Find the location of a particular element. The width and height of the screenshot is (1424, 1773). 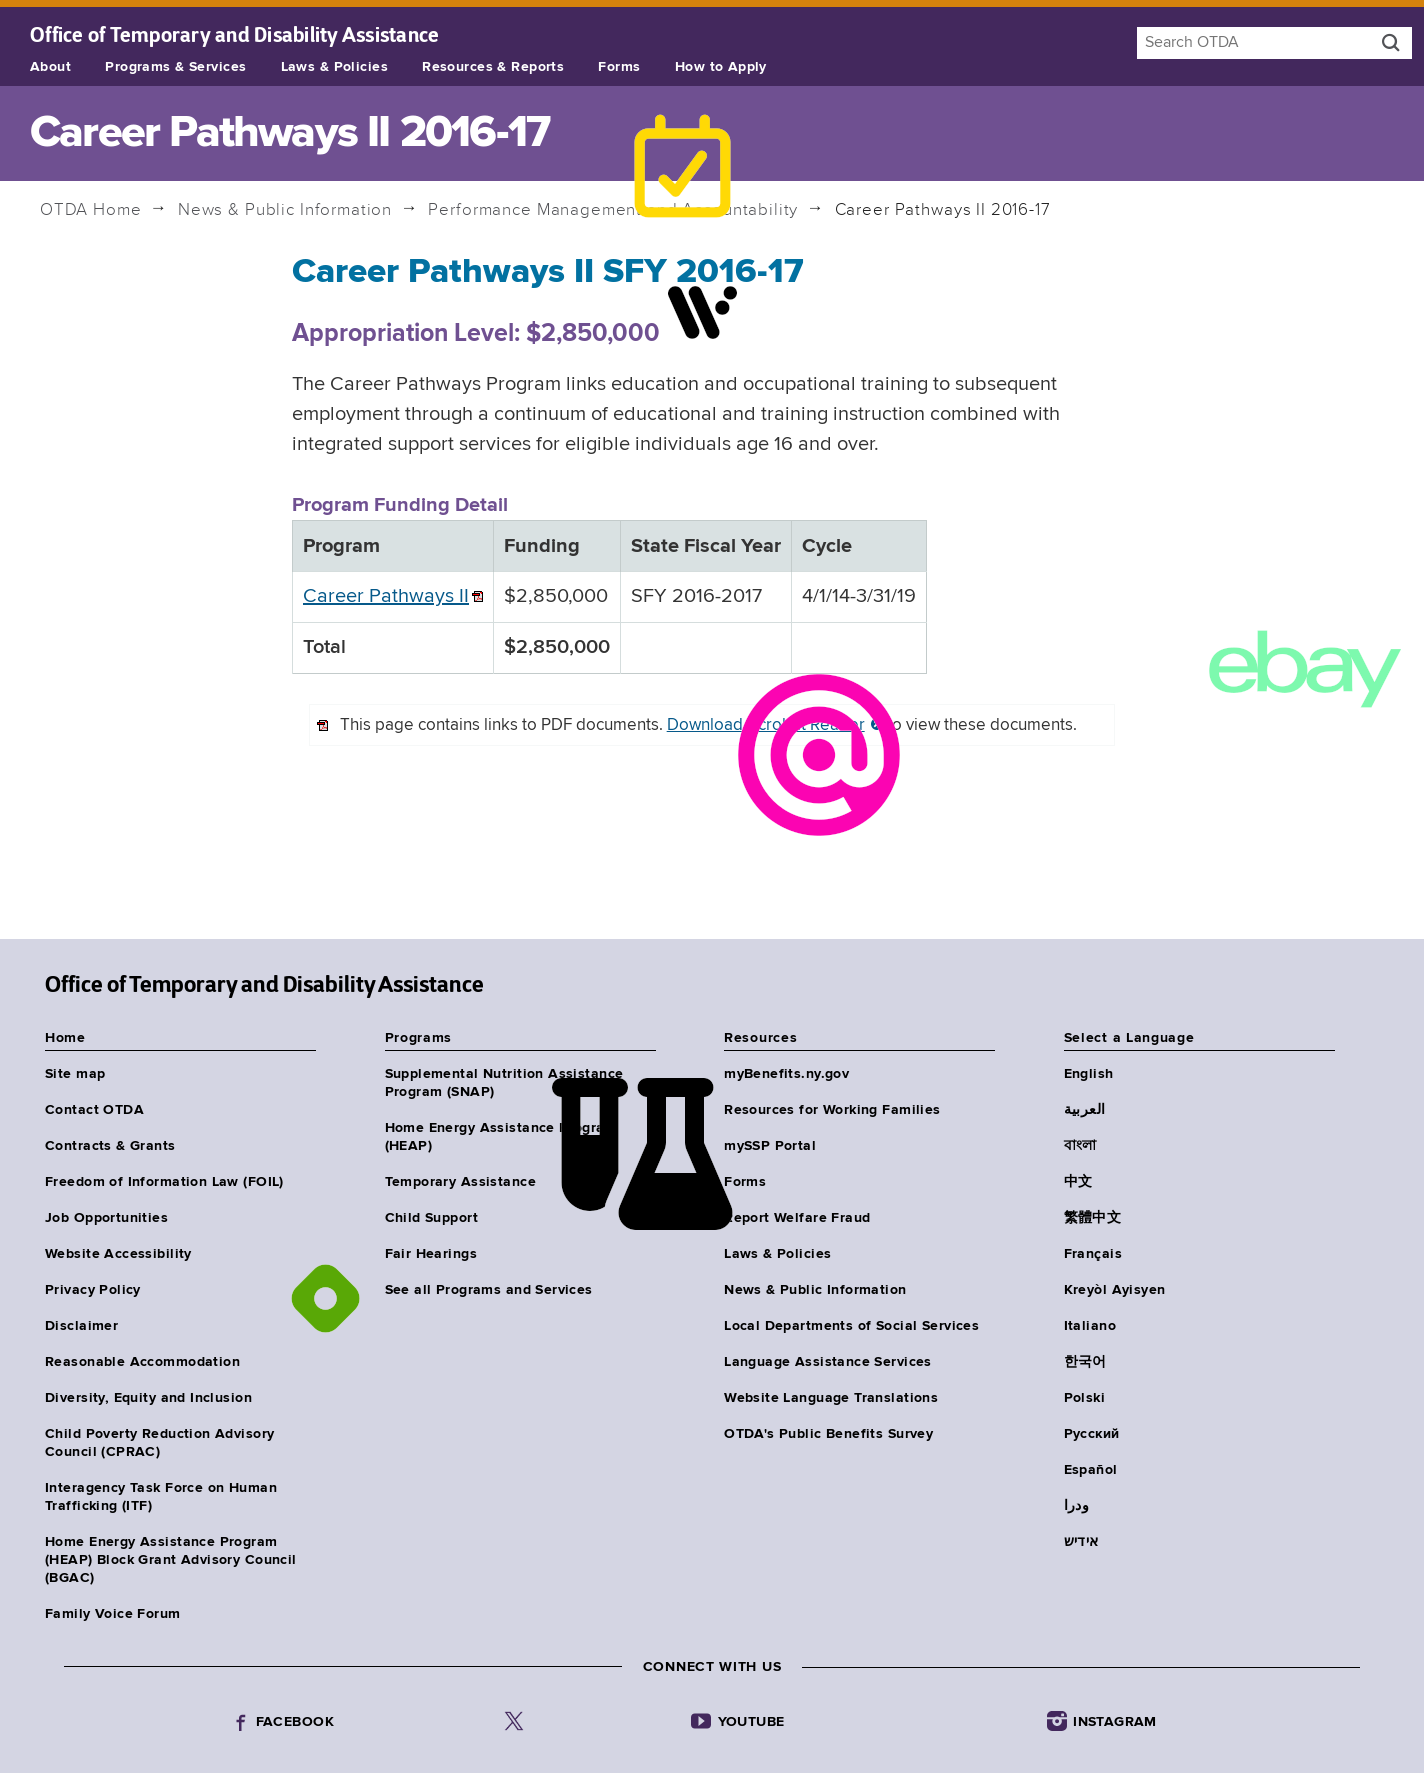

open Wear OS companion app is located at coordinates (702, 312).